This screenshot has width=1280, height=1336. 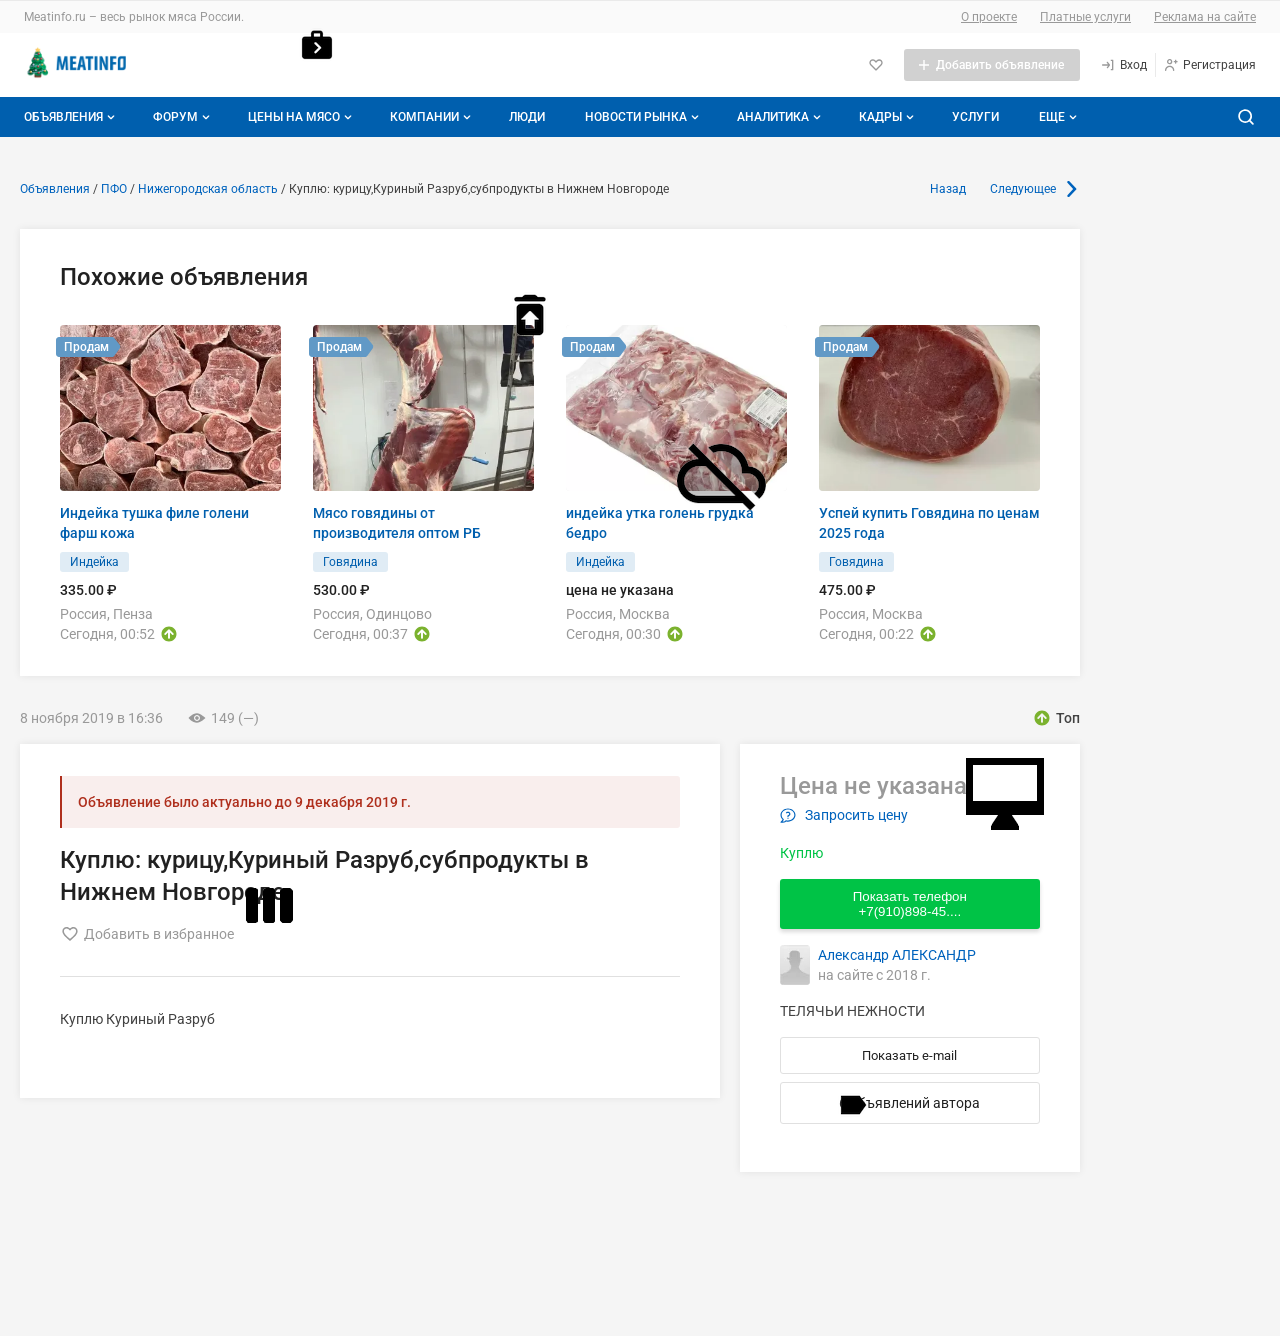 I want to click on schedule task for next week, so click(x=317, y=44).